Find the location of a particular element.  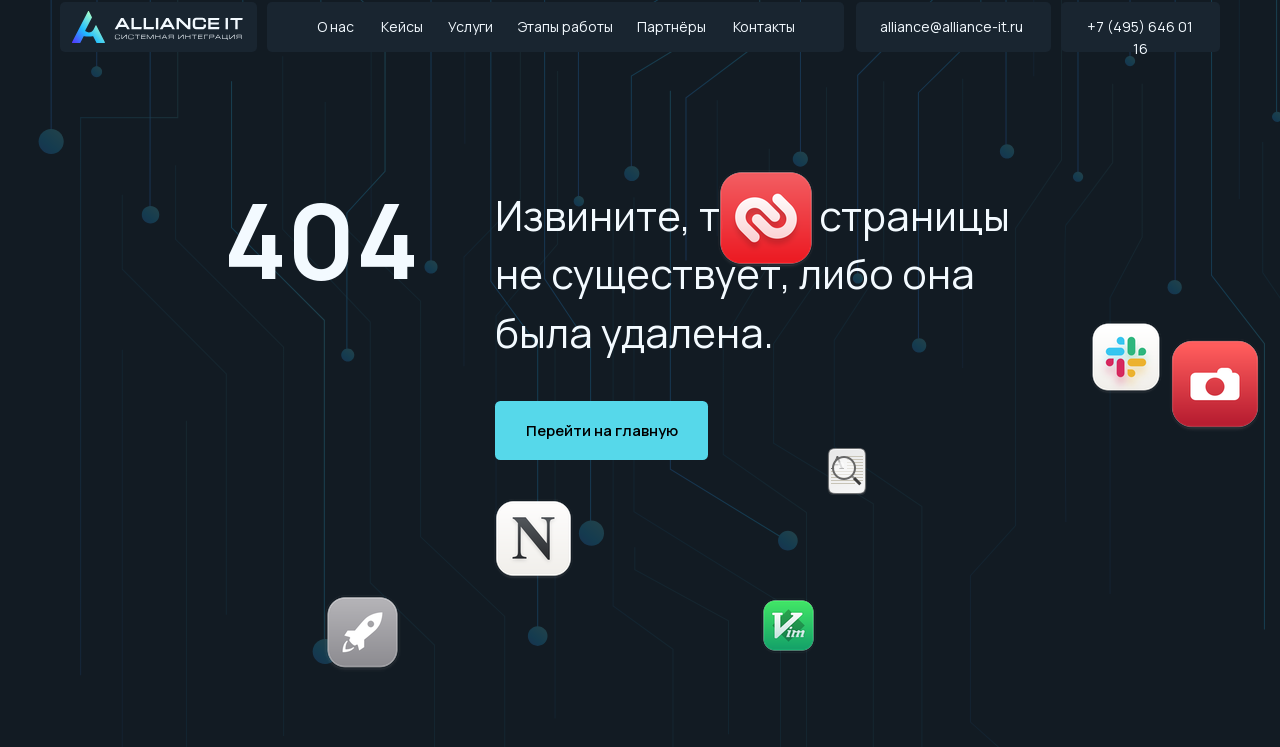

access startup and login session preferences is located at coordinates (362, 633).